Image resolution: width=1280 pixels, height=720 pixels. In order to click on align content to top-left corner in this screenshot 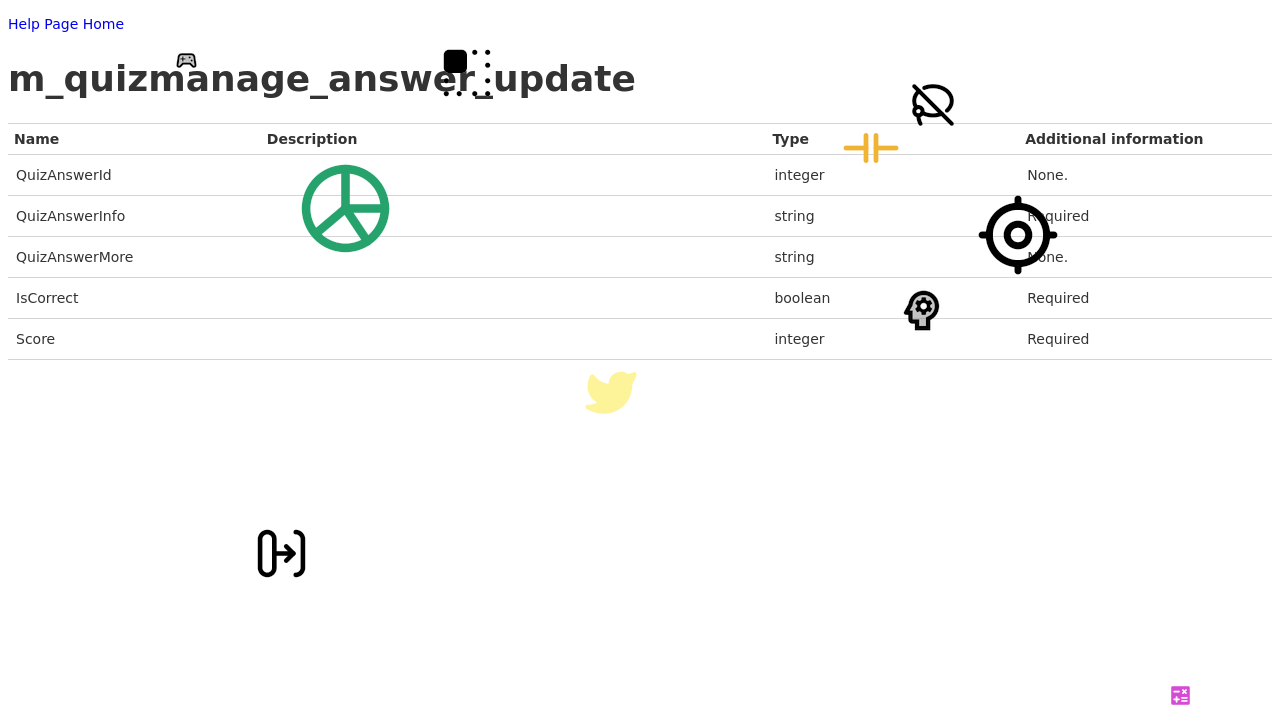, I will do `click(467, 73)`.